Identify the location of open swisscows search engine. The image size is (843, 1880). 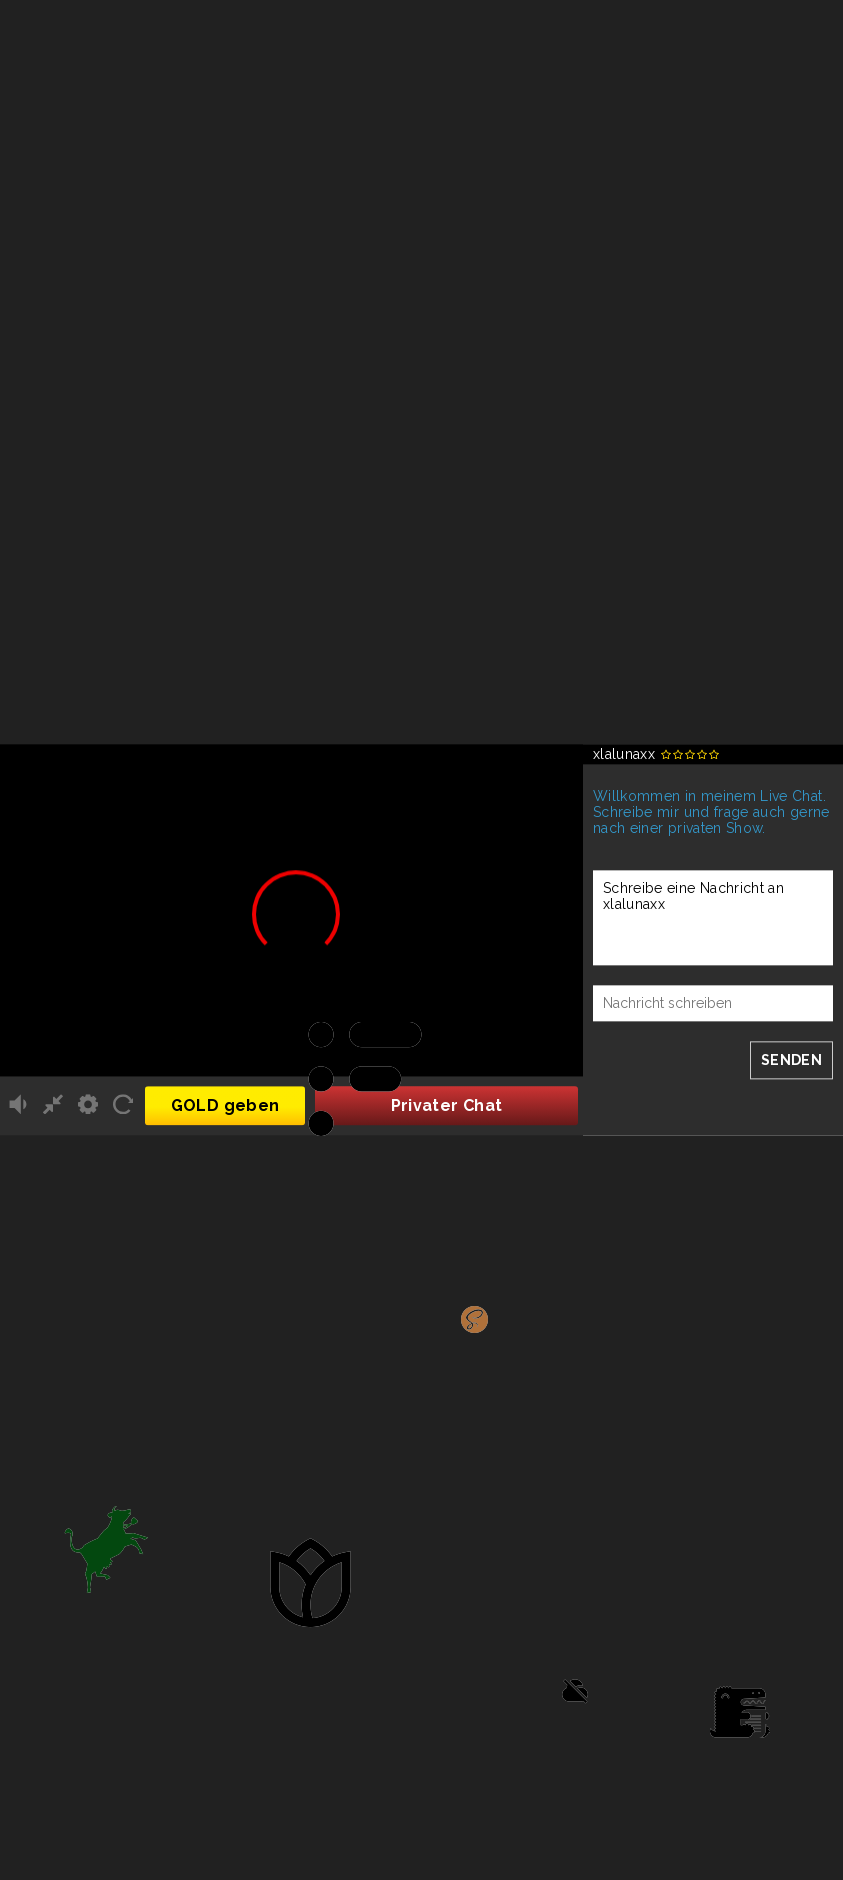
(106, 1549).